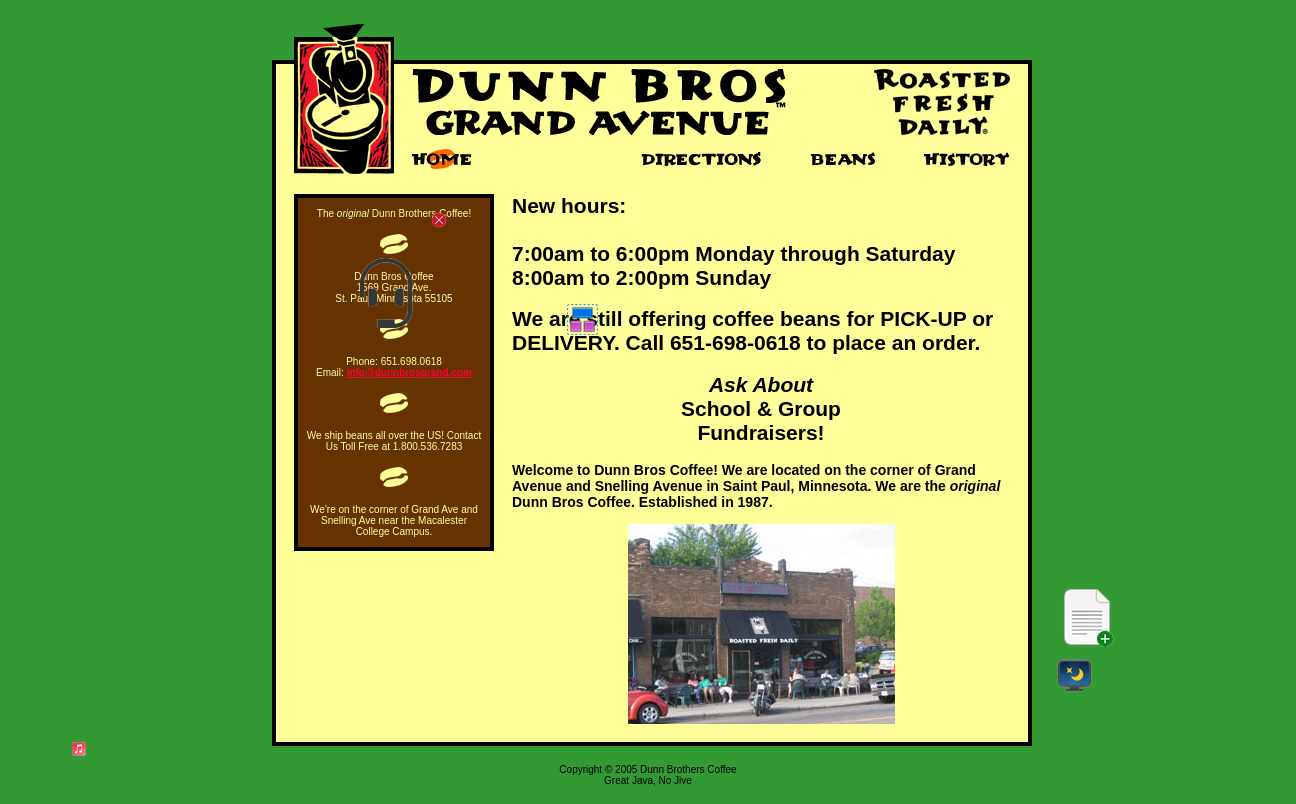 Image resolution: width=1296 pixels, height=804 pixels. What do you see at coordinates (582, 319) in the screenshot?
I see `select all items in the current view` at bounding box center [582, 319].